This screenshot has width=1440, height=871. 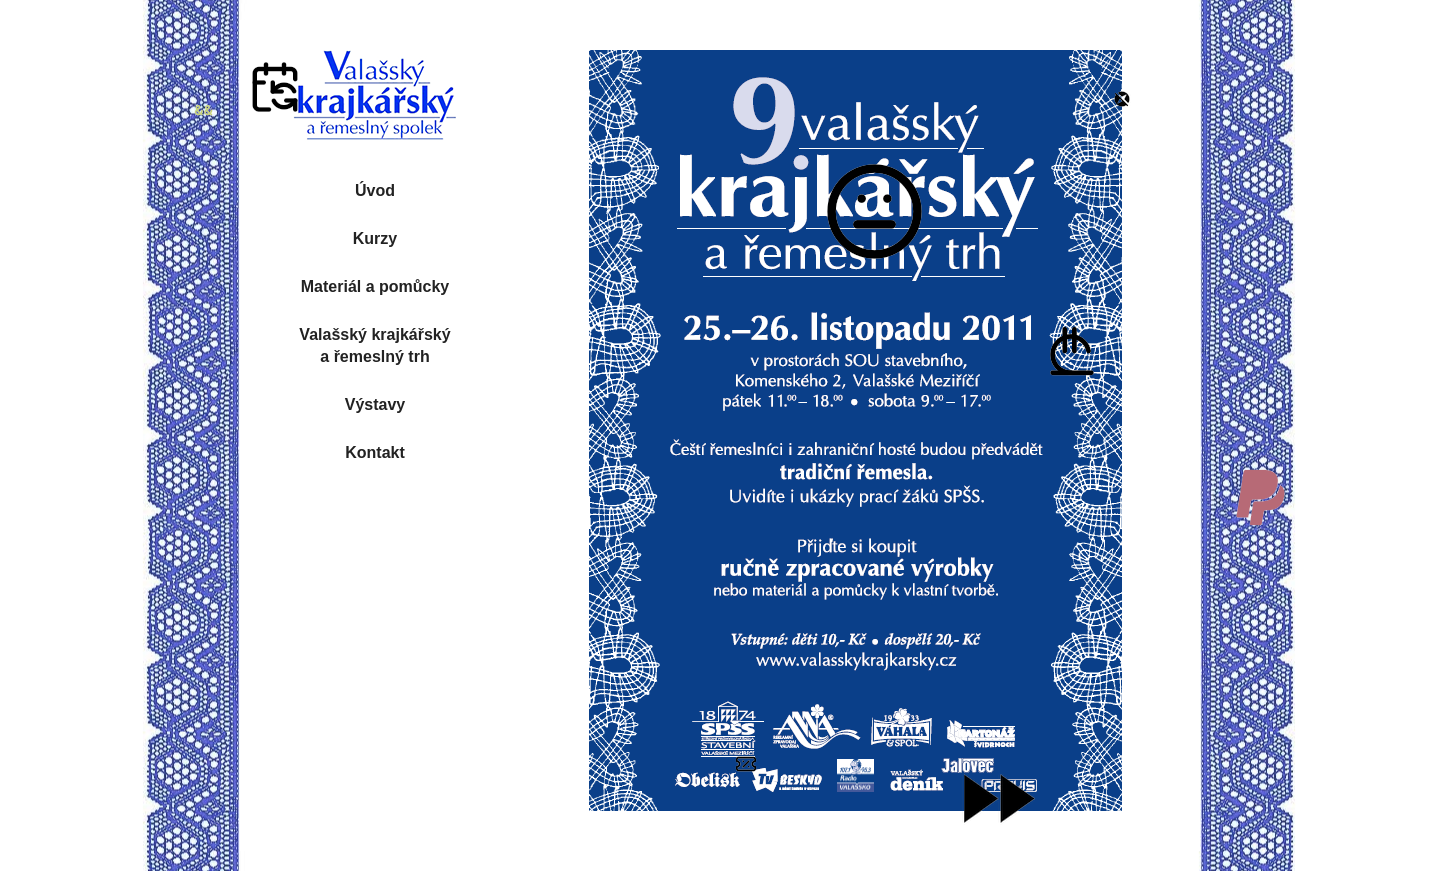 I want to click on apply a discount or promo code, so click(x=746, y=764).